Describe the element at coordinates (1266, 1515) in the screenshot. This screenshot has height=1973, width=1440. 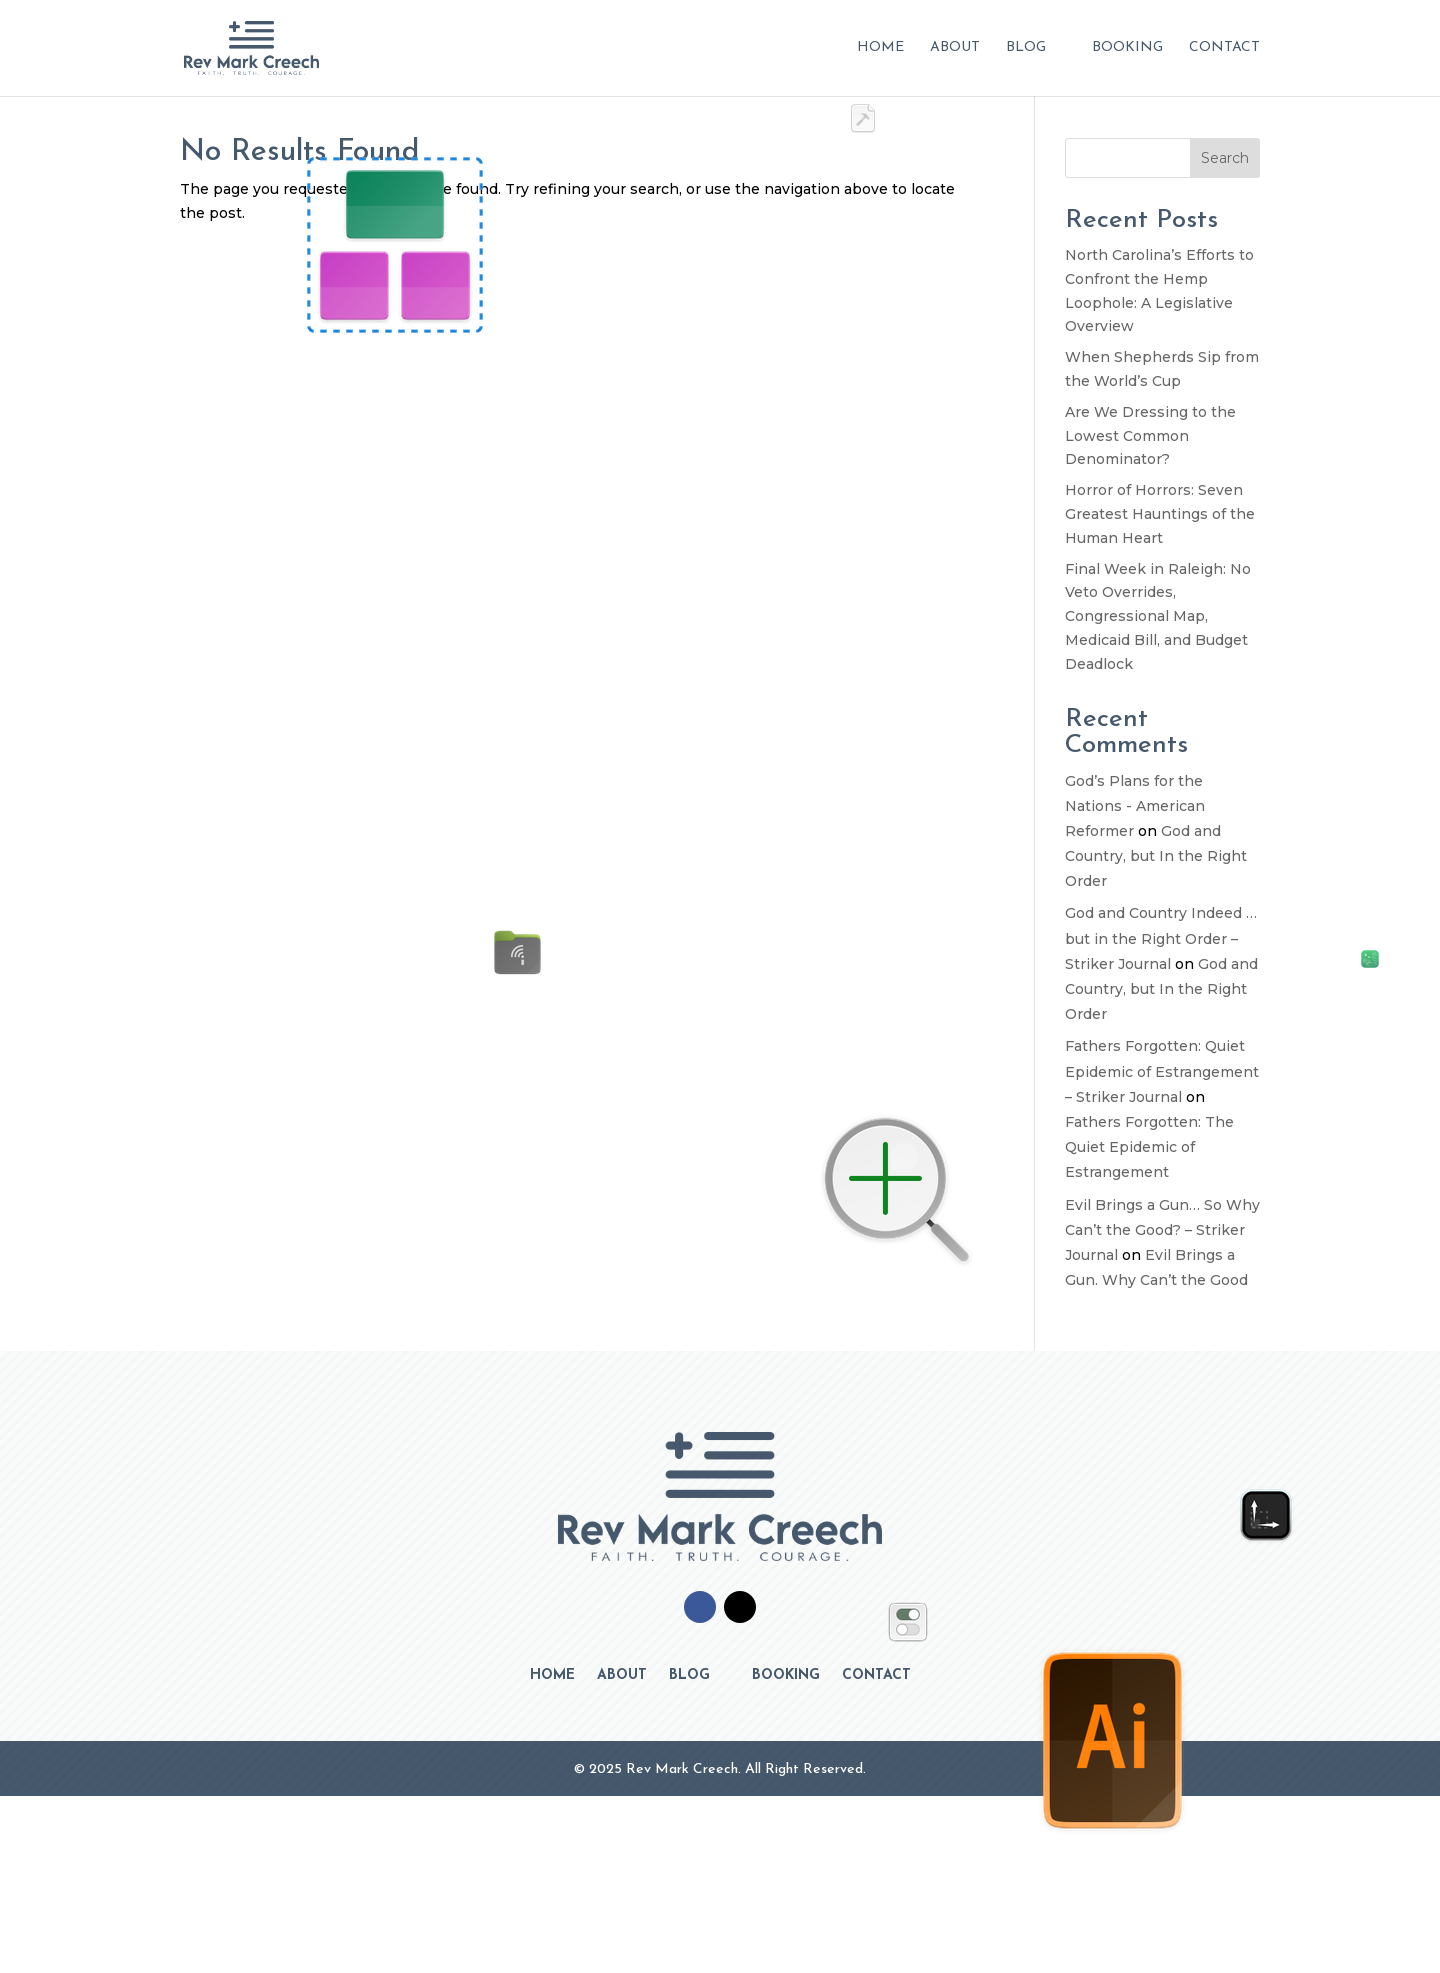
I see `open display preferences` at that location.